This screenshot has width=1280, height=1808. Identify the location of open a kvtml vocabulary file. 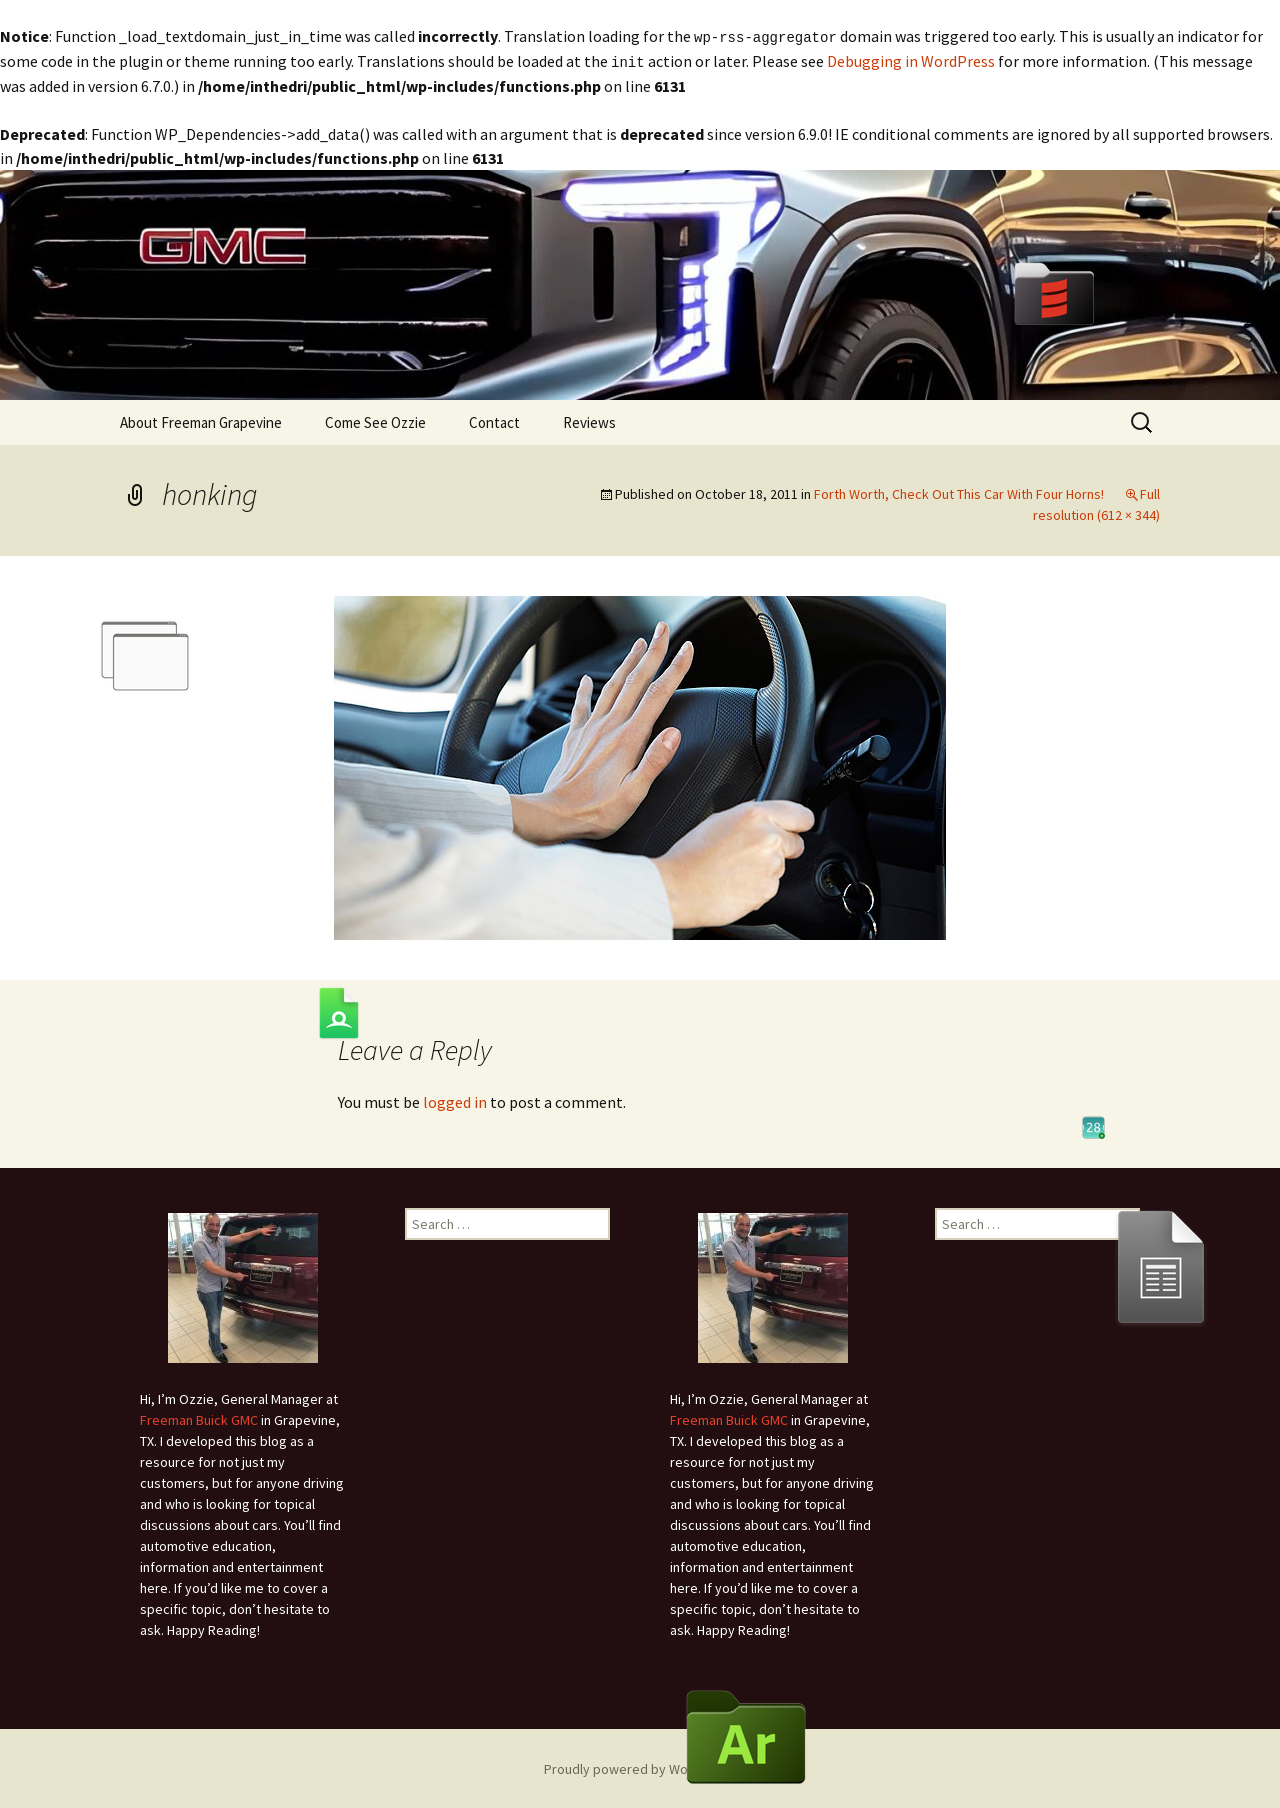
(1161, 1269).